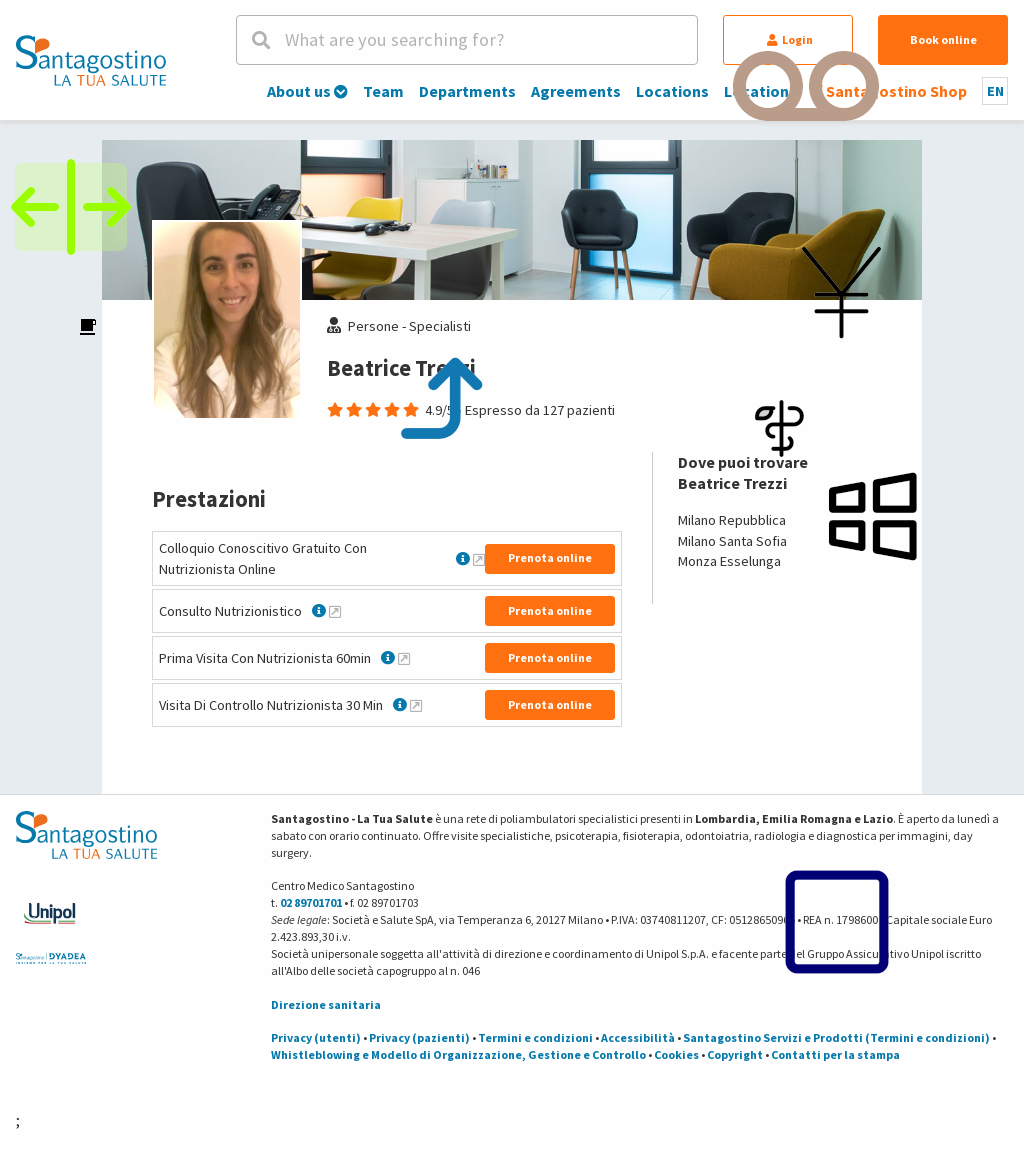  What do you see at coordinates (876, 516) in the screenshot?
I see `open the Windows start menu` at bounding box center [876, 516].